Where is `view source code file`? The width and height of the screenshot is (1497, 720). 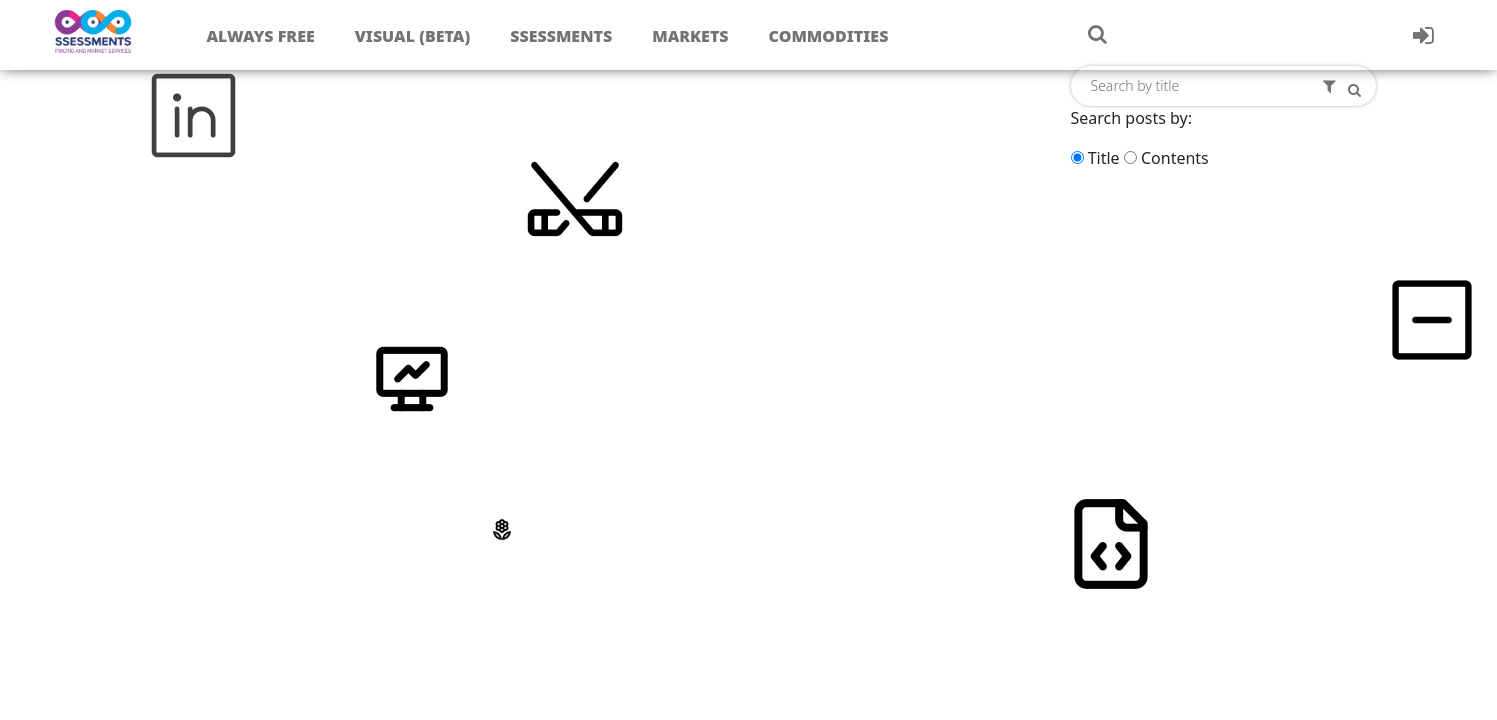 view source code file is located at coordinates (1111, 544).